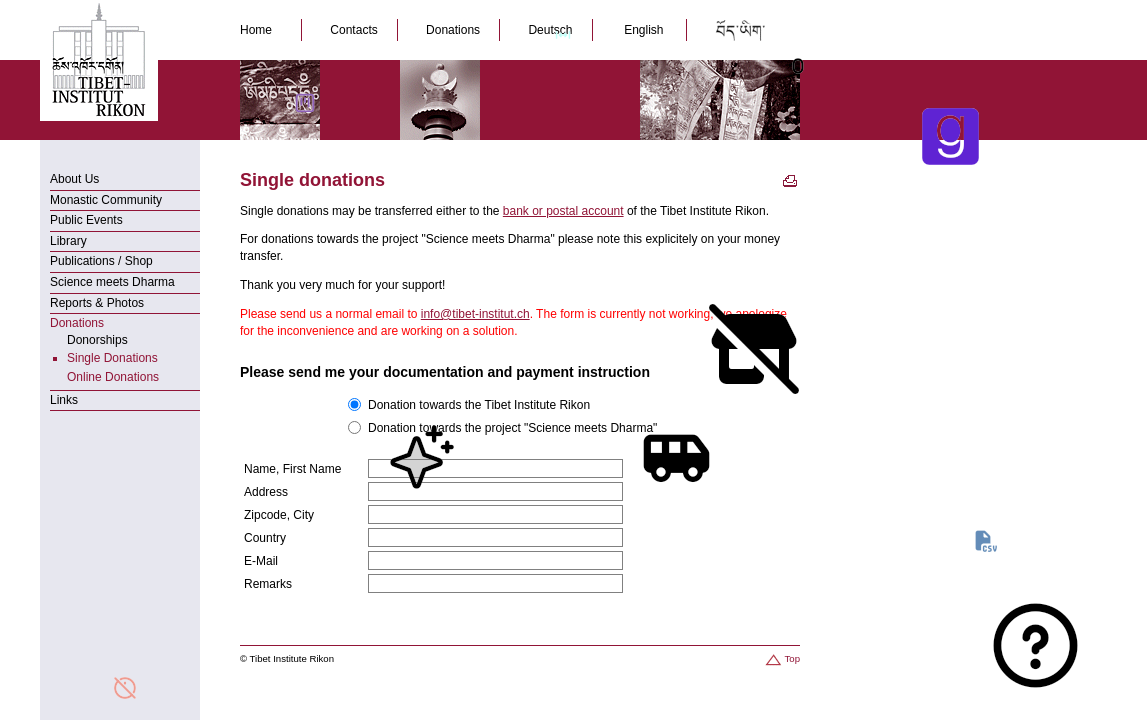 This screenshot has height=720, width=1147. I want to click on open or view a CSV file, so click(985, 540).